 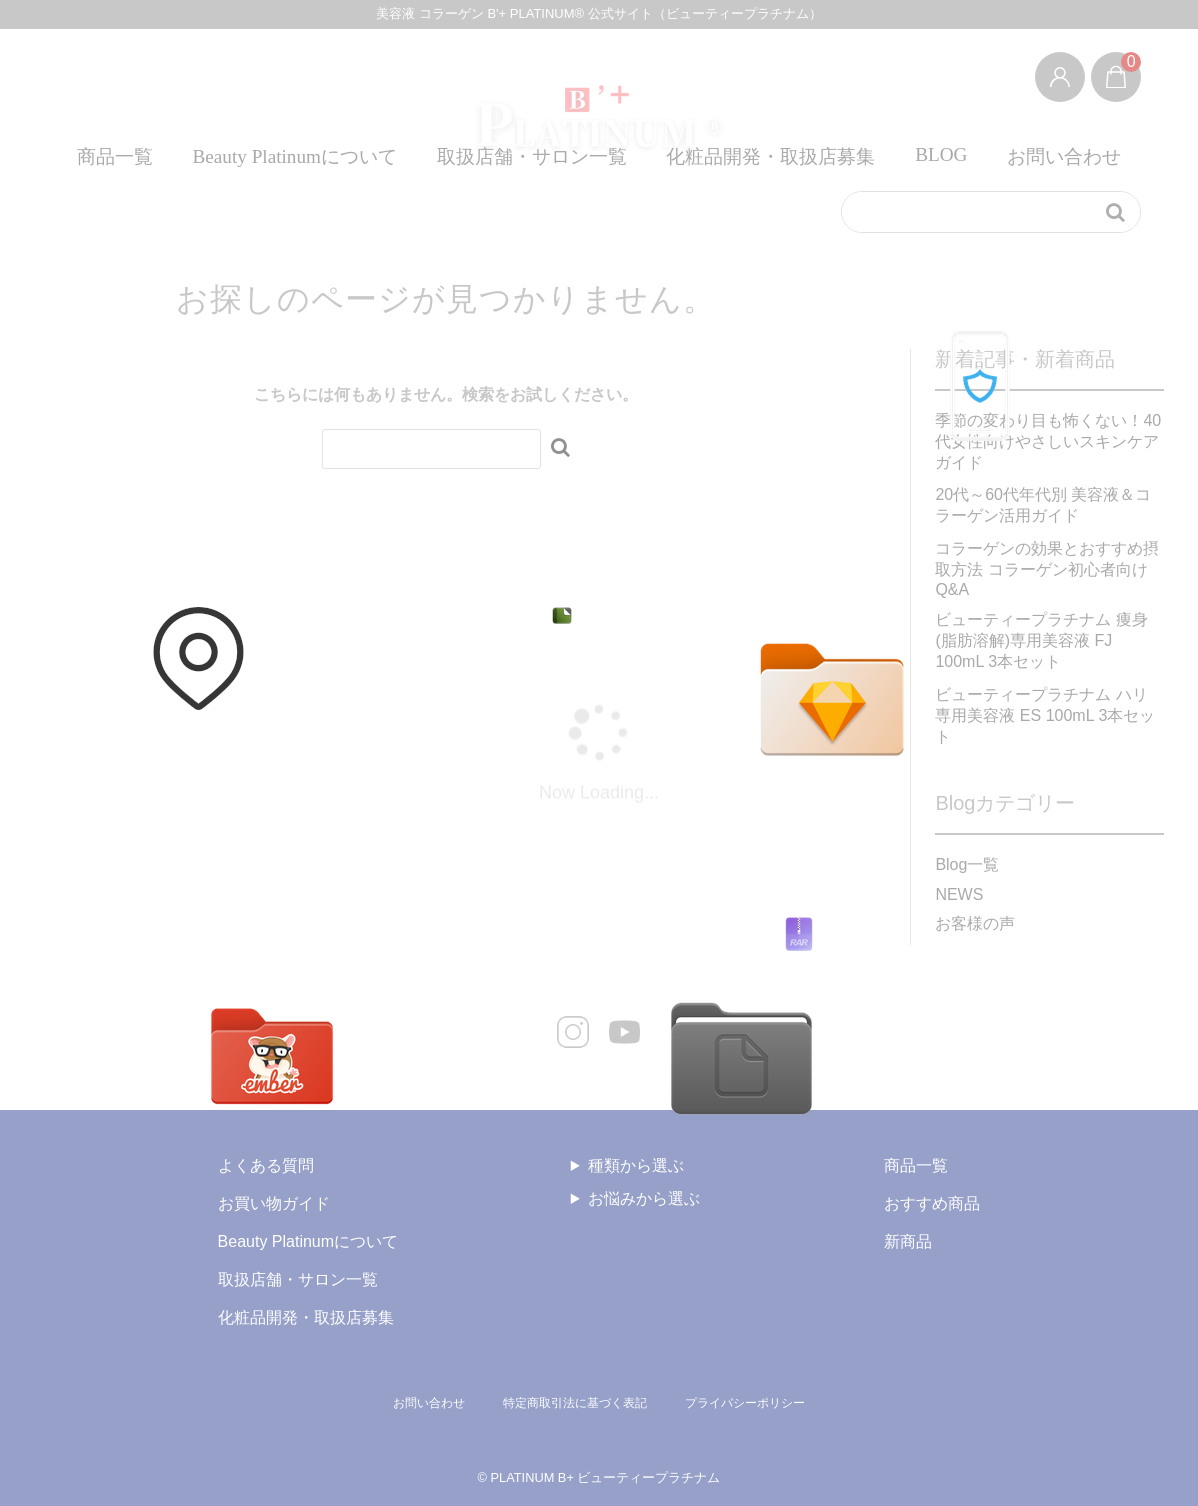 What do you see at coordinates (741, 1058) in the screenshot?
I see `open your documents folder` at bounding box center [741, 1058].